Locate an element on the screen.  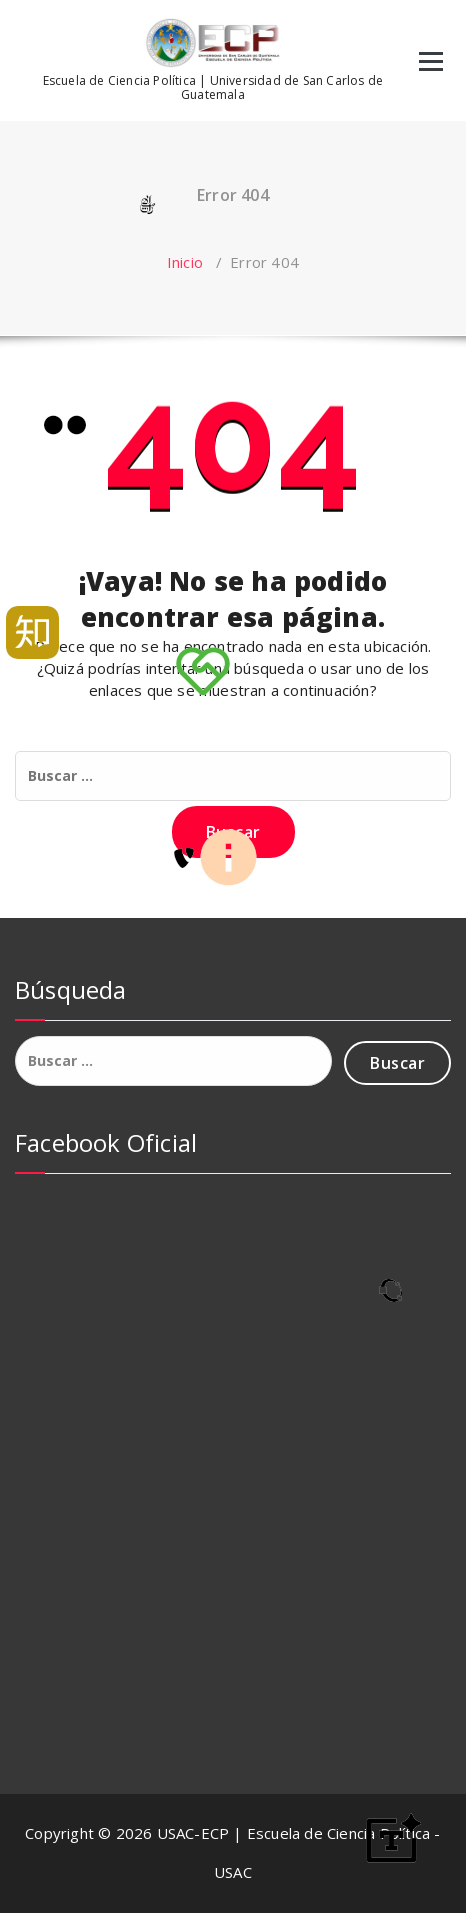
generate text using AI is located at coordinates (391, 1840).